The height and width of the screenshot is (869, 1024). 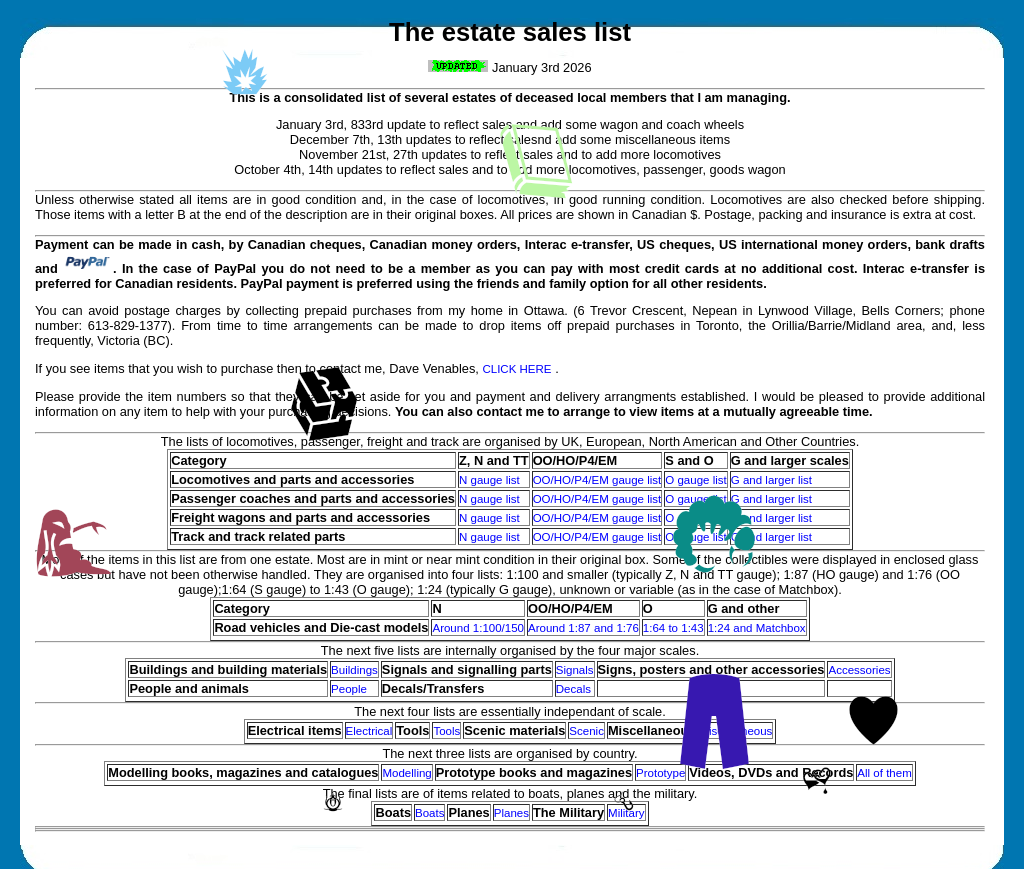 I want to click on decorative emblem or crest symbol, so click(x=333, y=802).